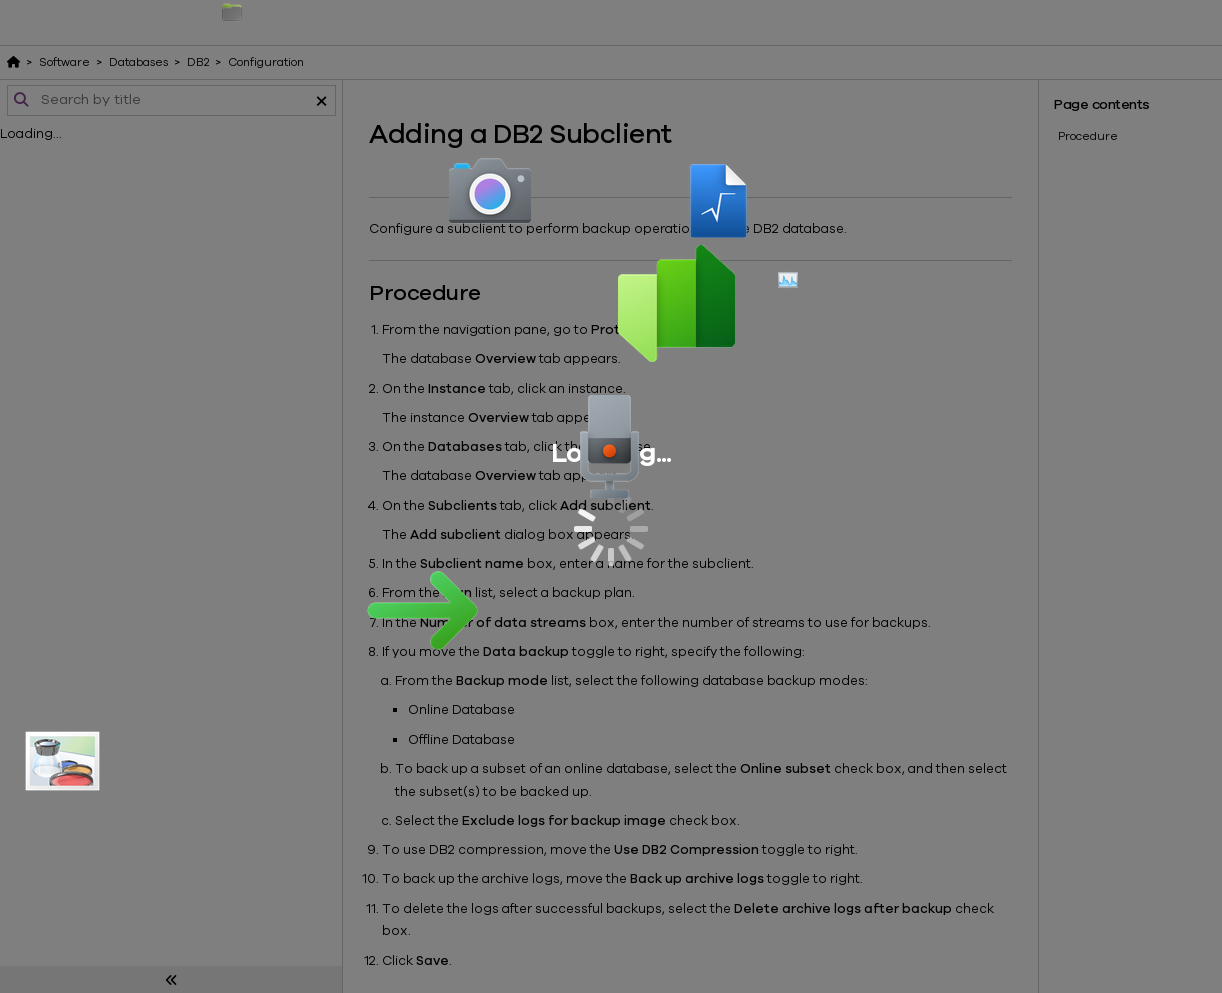  Describe the element at coordinates (676, 303) in the screenshot. I see `open microsoft viva insights app` at that location.